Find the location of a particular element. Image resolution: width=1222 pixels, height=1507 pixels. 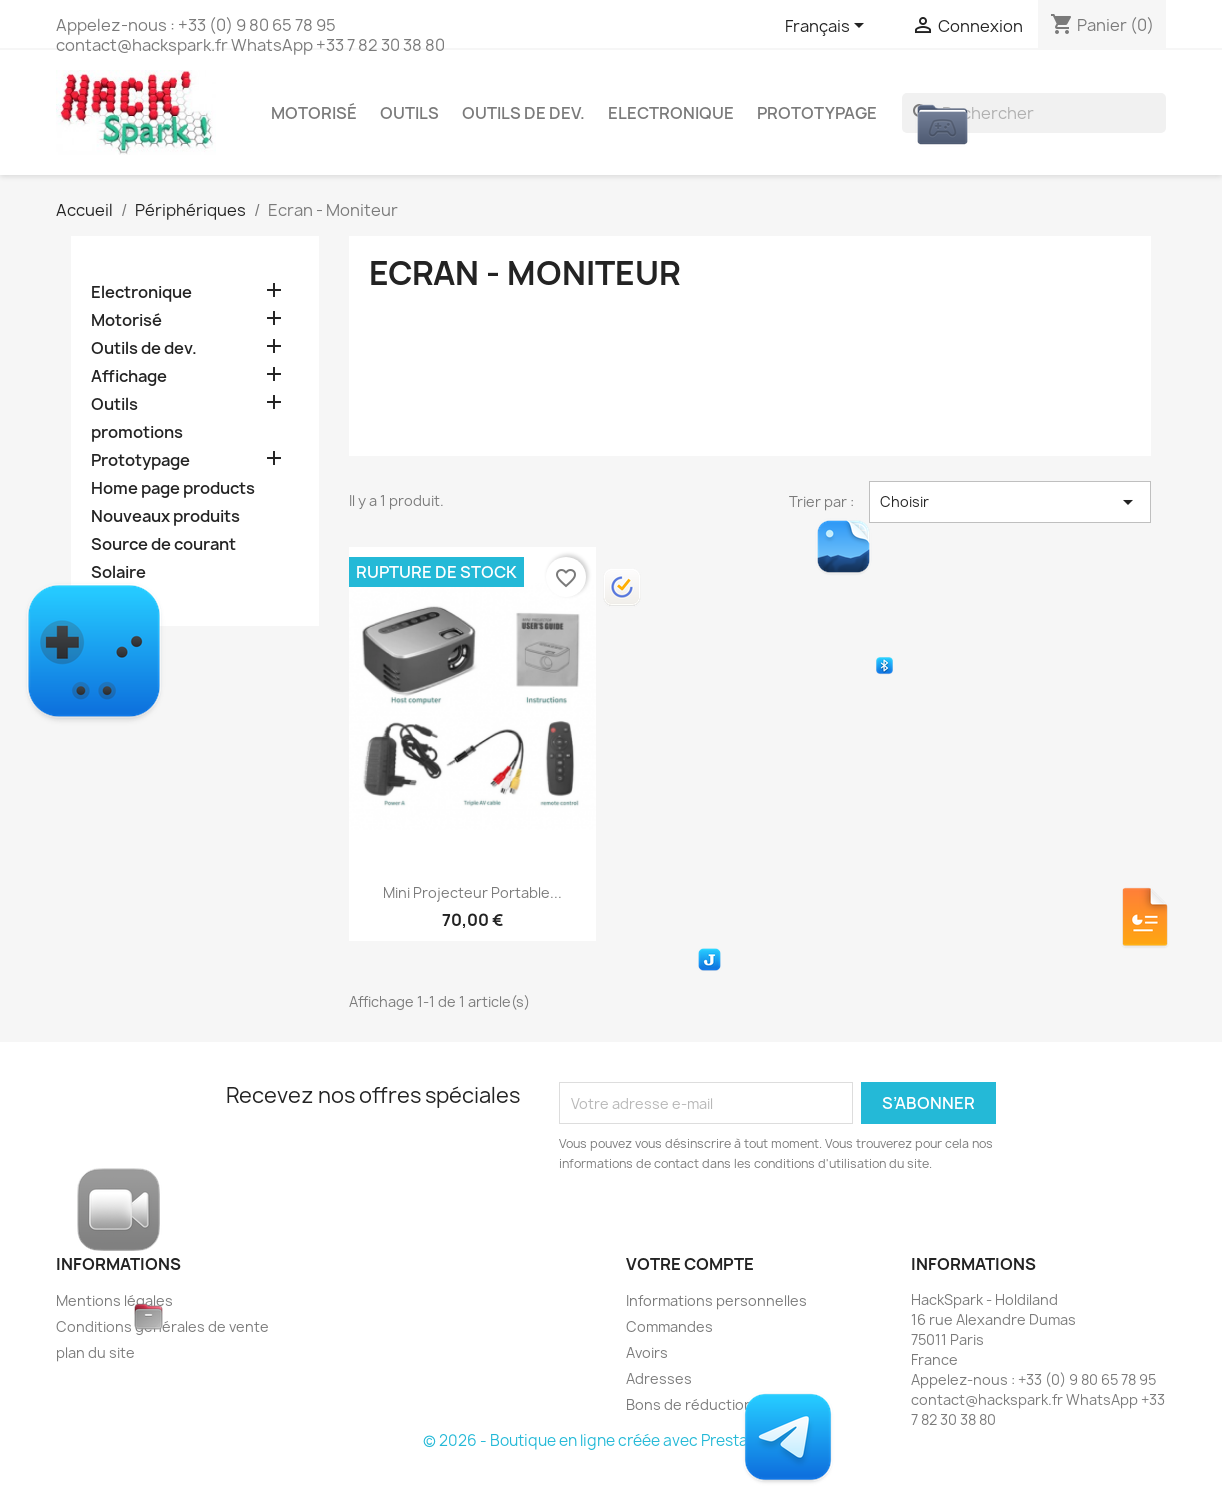

open wallpaper settings is located at coordinates (843, 546).